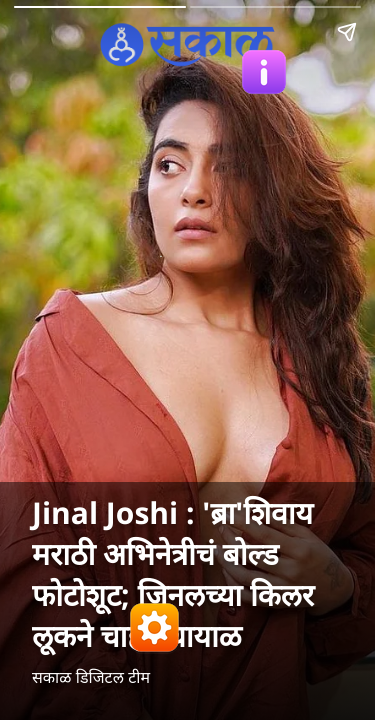 The height and width of the screenshot is (720, 375). I want to click on access system status notifications, so click(264, 72).